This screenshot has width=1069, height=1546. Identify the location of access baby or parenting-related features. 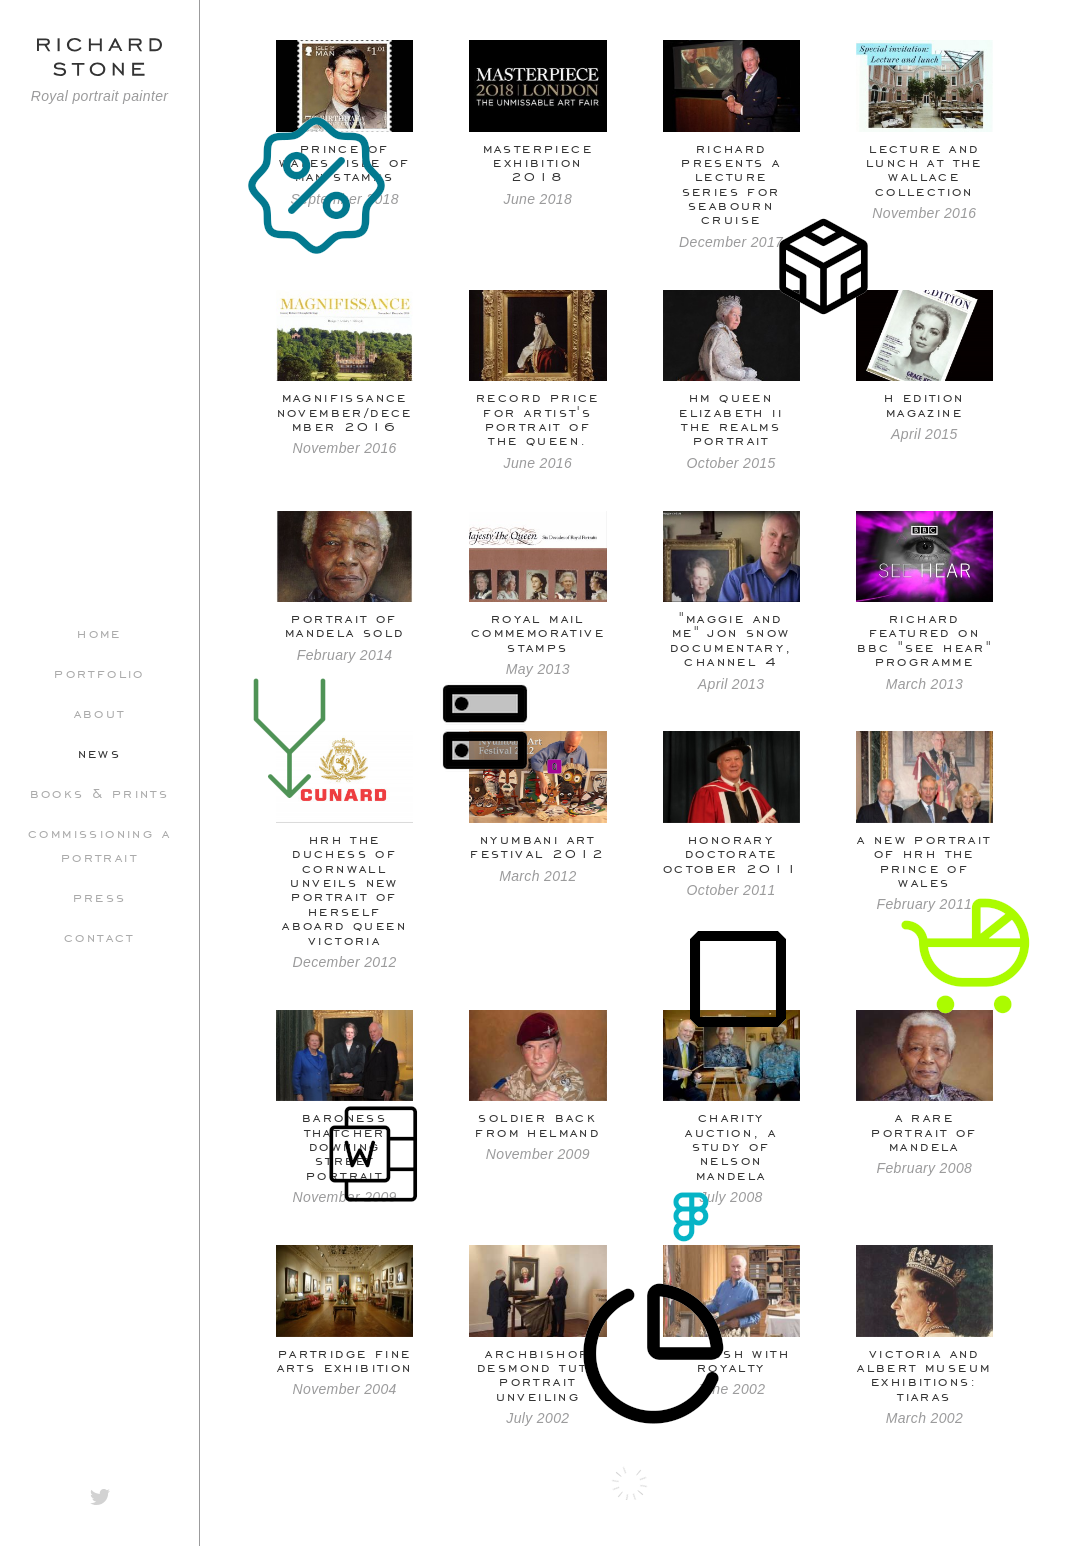
(967, 951).